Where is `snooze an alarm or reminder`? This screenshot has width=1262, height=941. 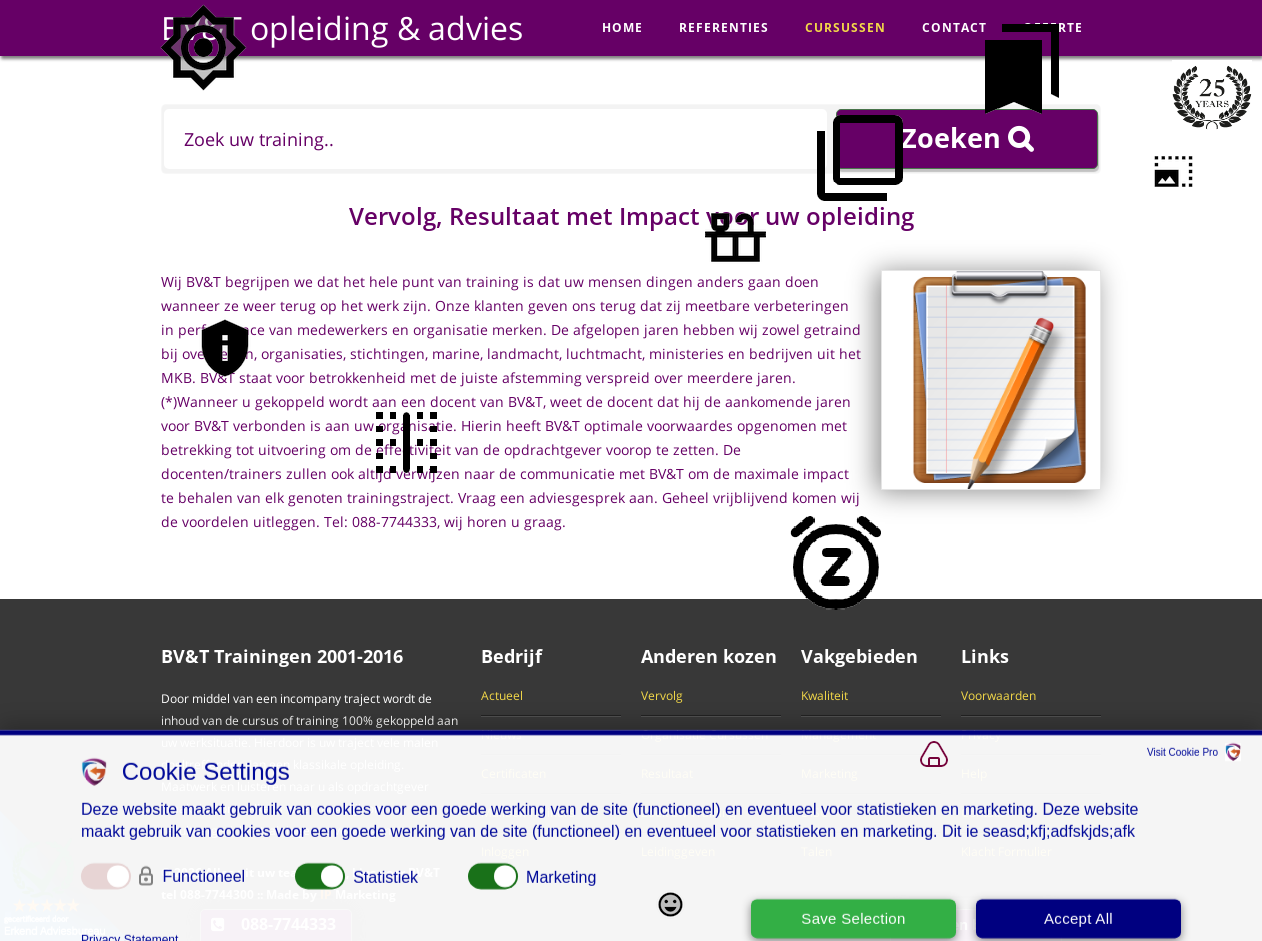
snooze an alarm or reminder is located at coordinates (836, 562).